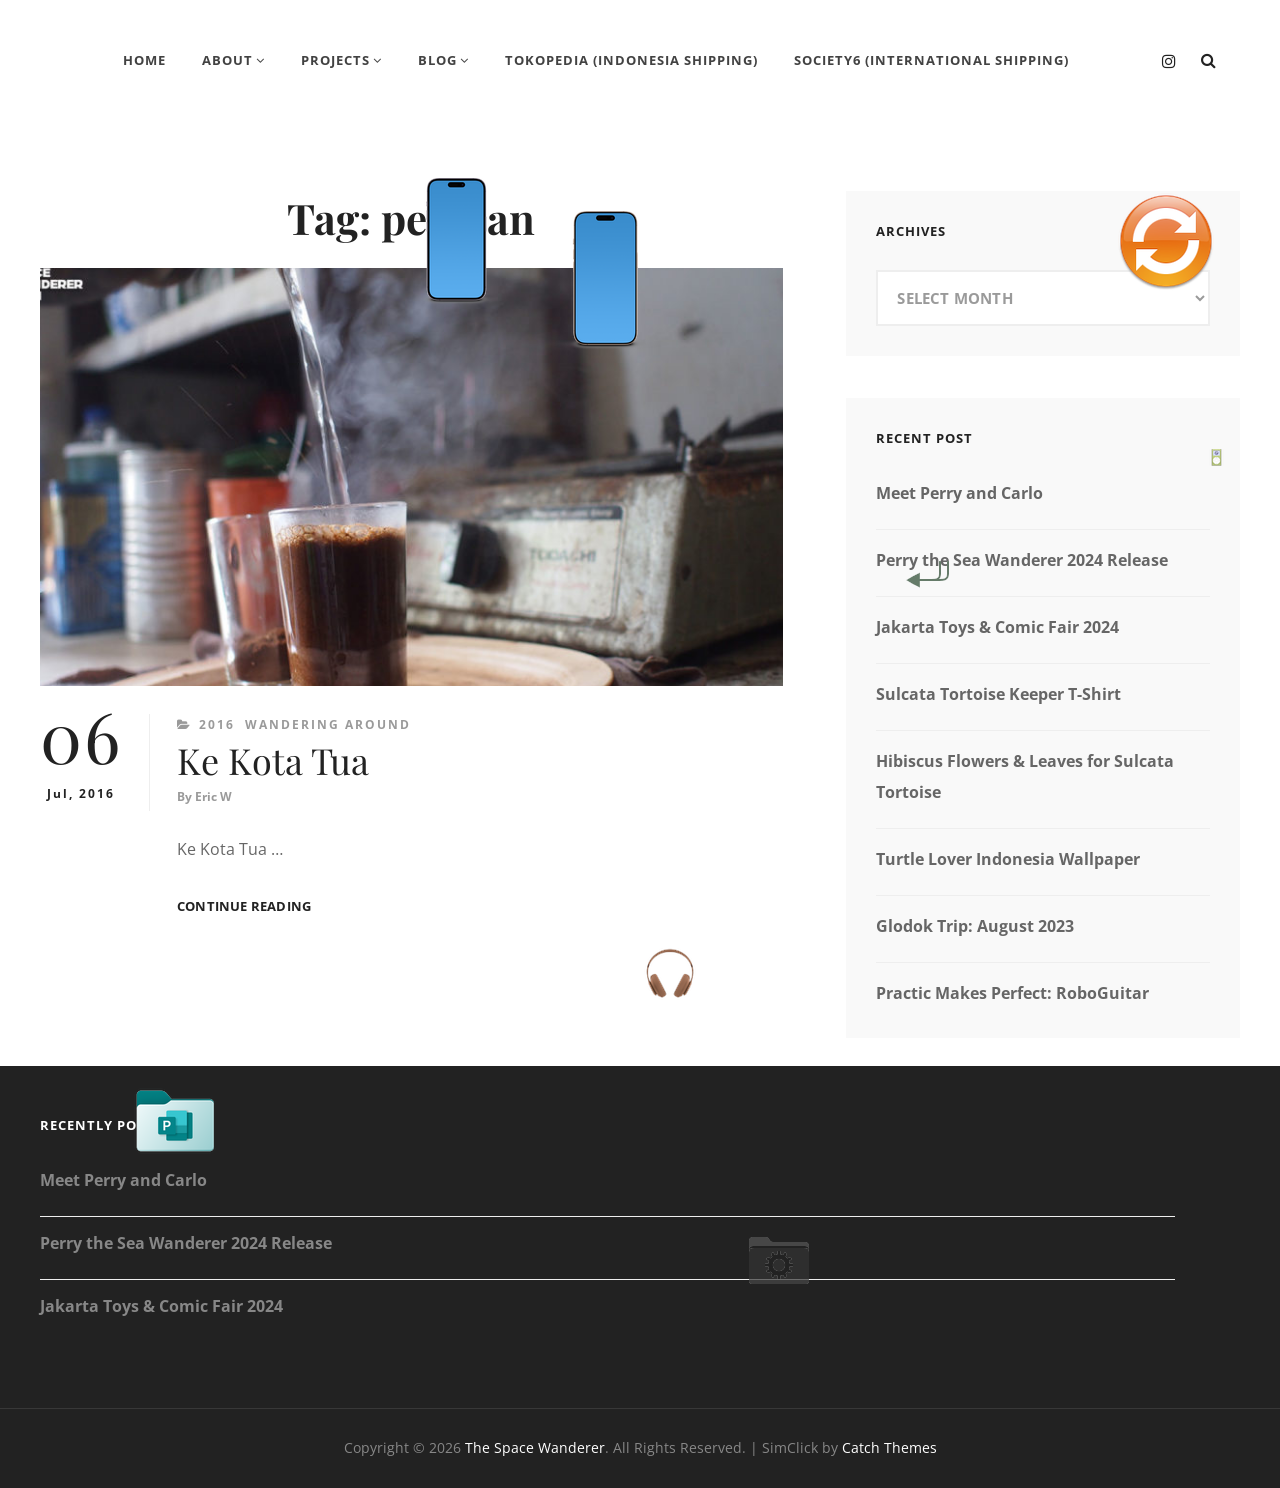  I want to click on open folder containing microsoft publisher files, so click(175, 1123).